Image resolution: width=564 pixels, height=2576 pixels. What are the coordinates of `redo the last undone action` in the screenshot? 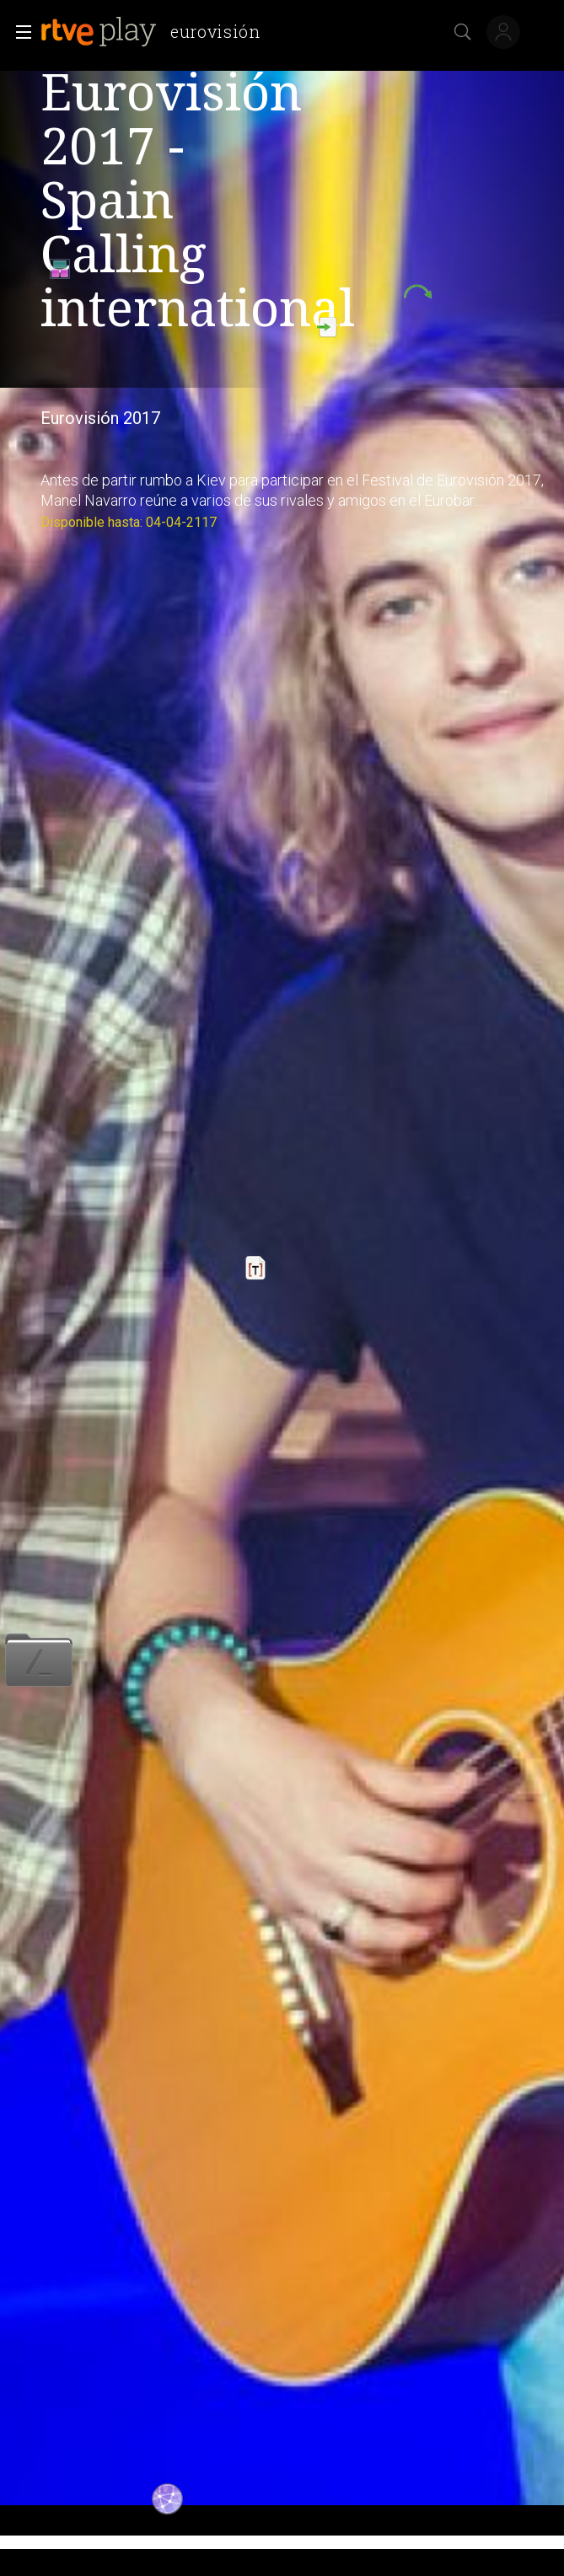 It's located at (416, 291).